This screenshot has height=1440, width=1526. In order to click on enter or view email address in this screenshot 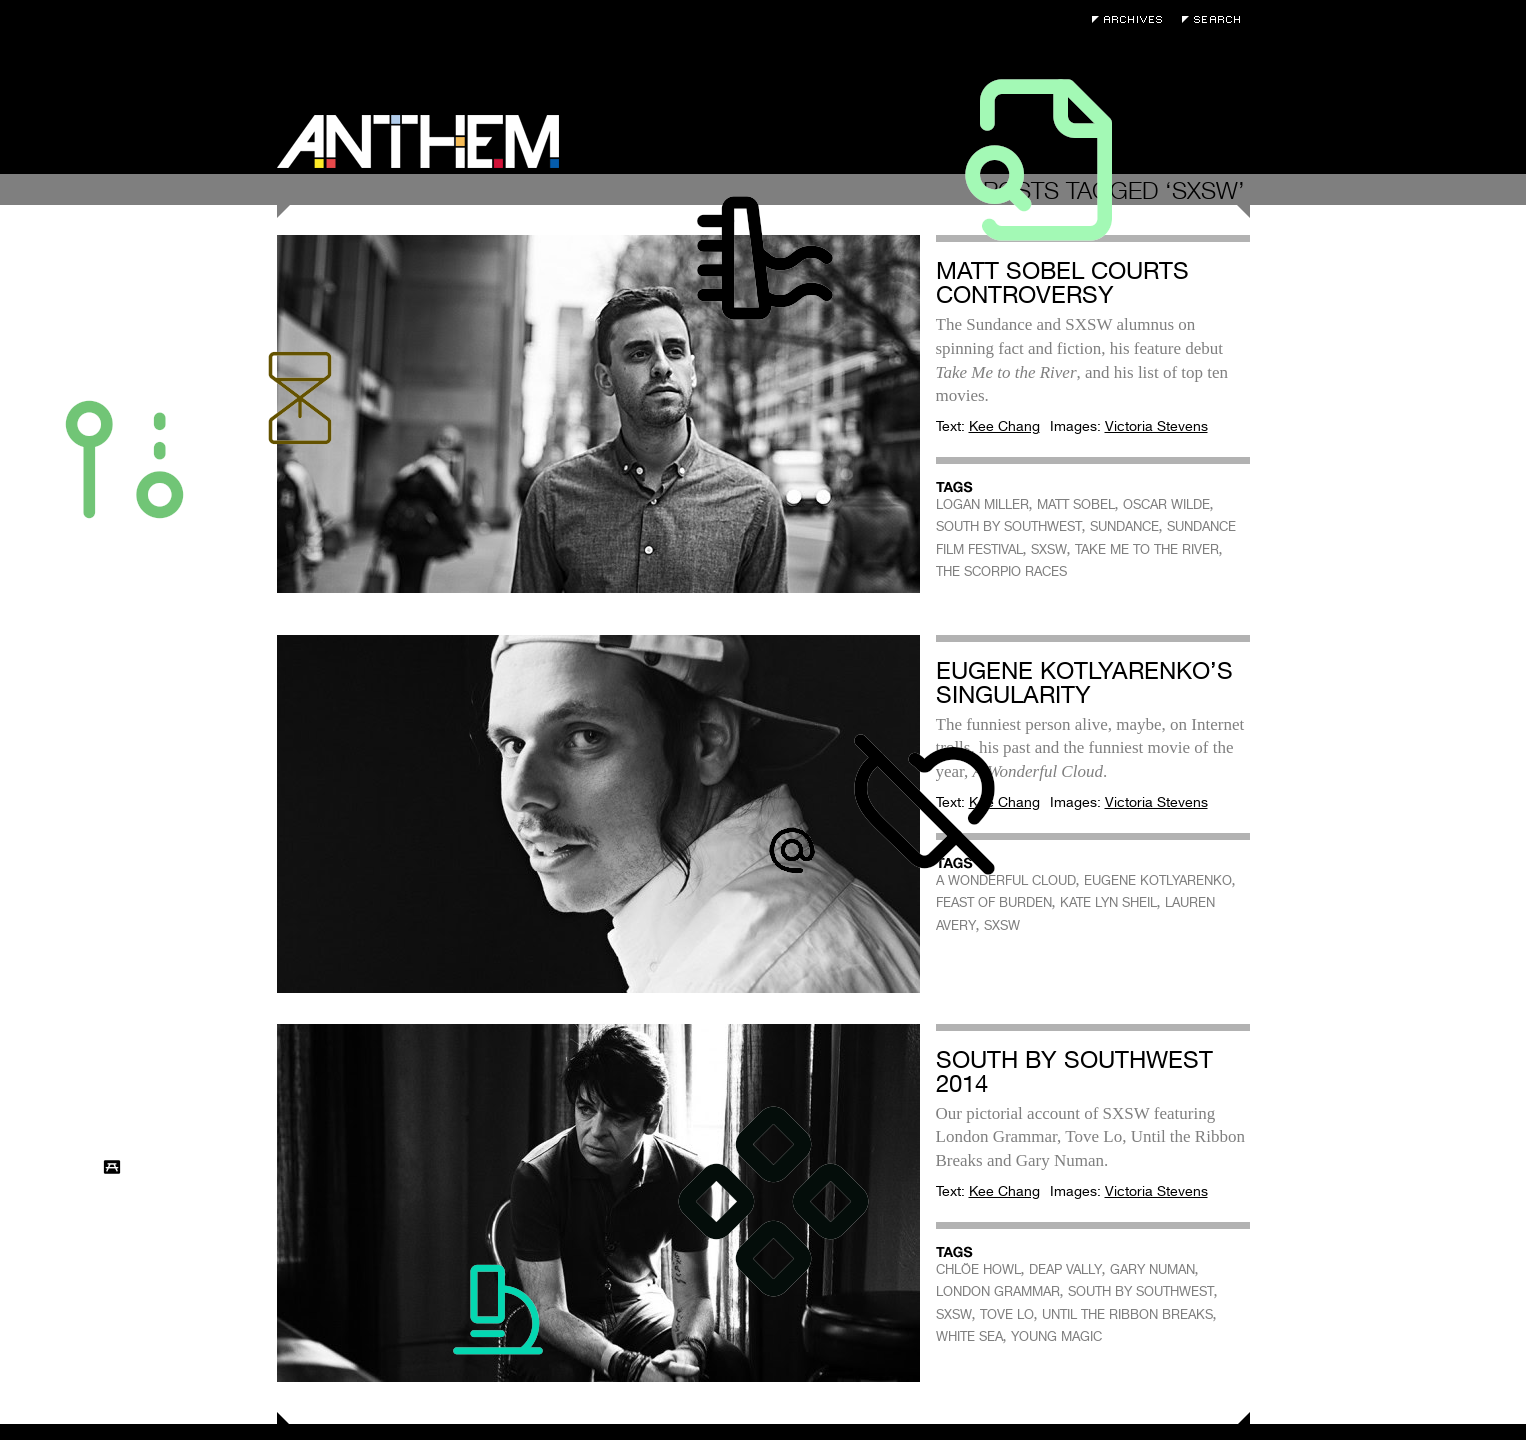, I will do `click(792, 850)`.